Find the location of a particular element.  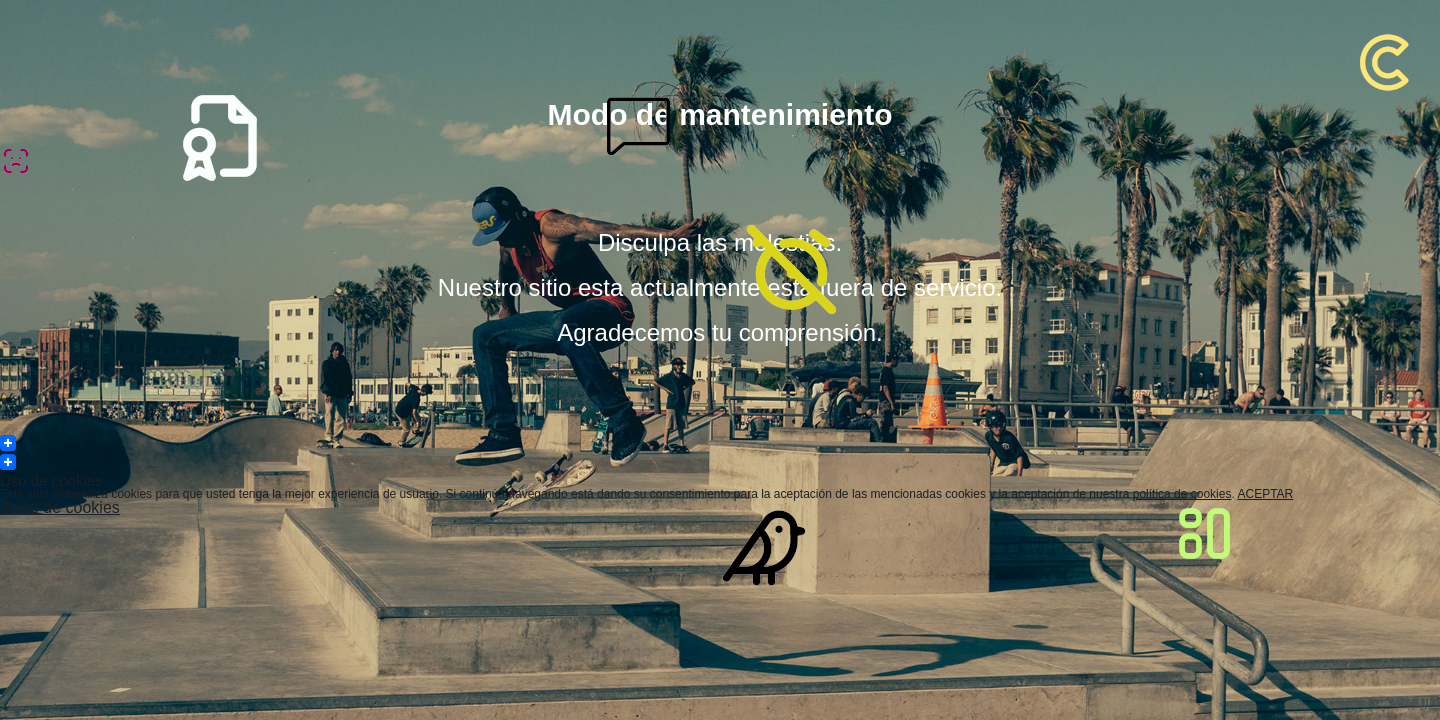

access twitter or social media features is located at coordinates (764, 548).